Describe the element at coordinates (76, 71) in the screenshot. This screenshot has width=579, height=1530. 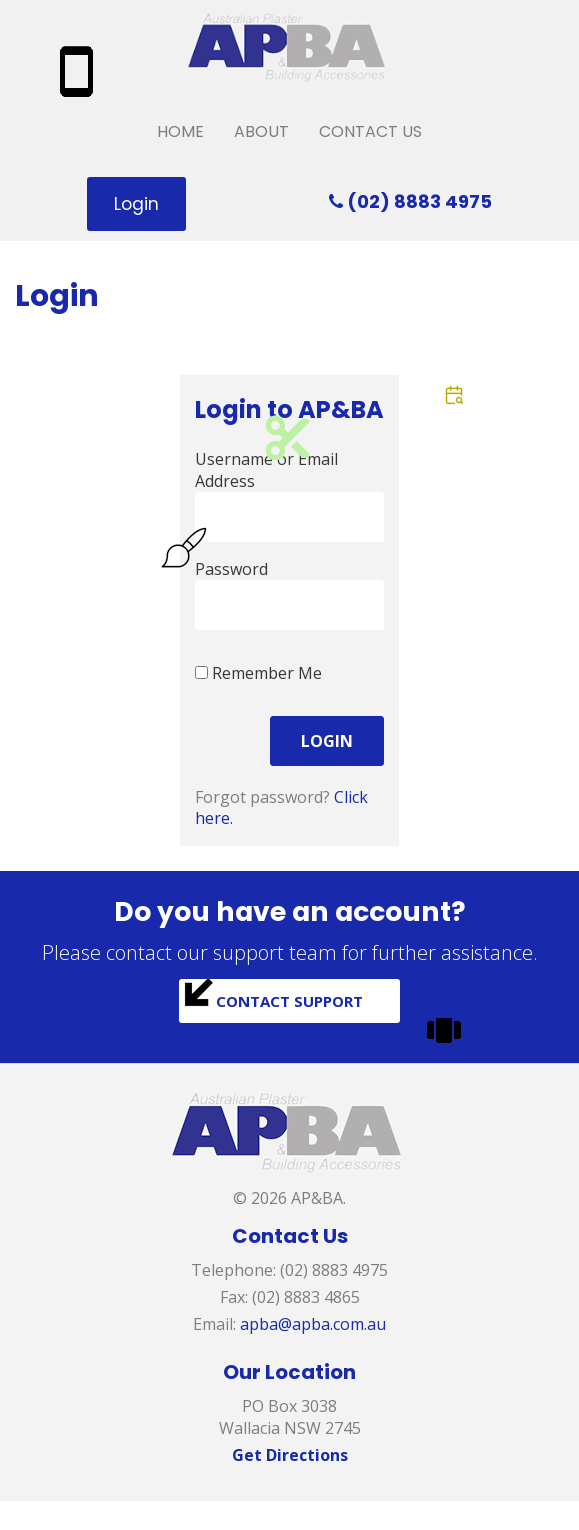
I see `view on mobile device` at that location.